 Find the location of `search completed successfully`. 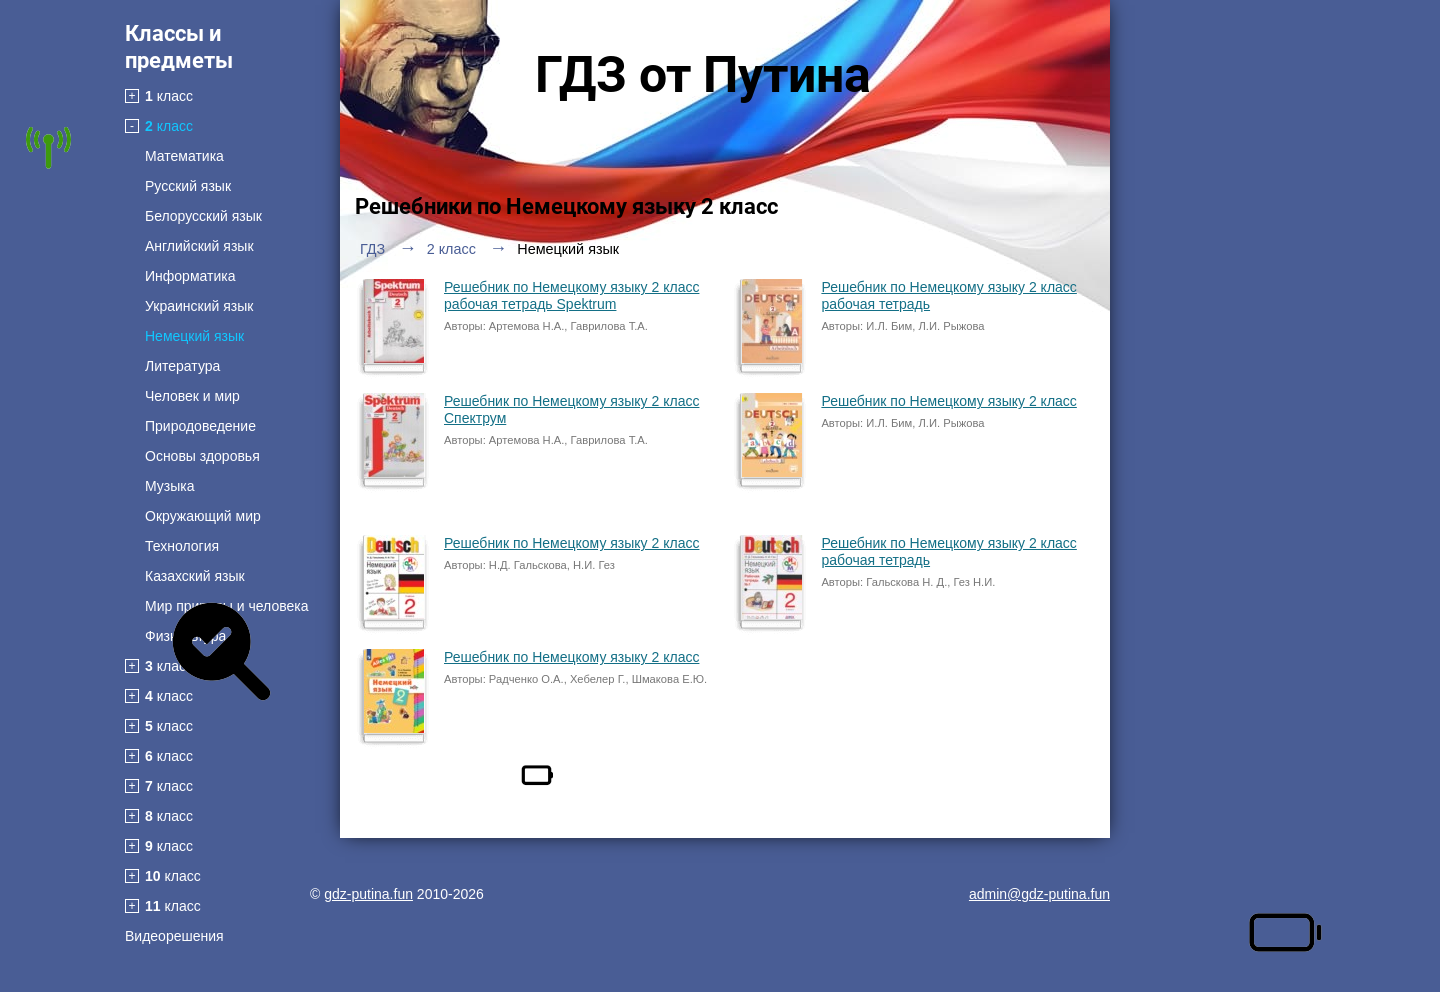

search completed successfully is located at coordinates (221, 651).